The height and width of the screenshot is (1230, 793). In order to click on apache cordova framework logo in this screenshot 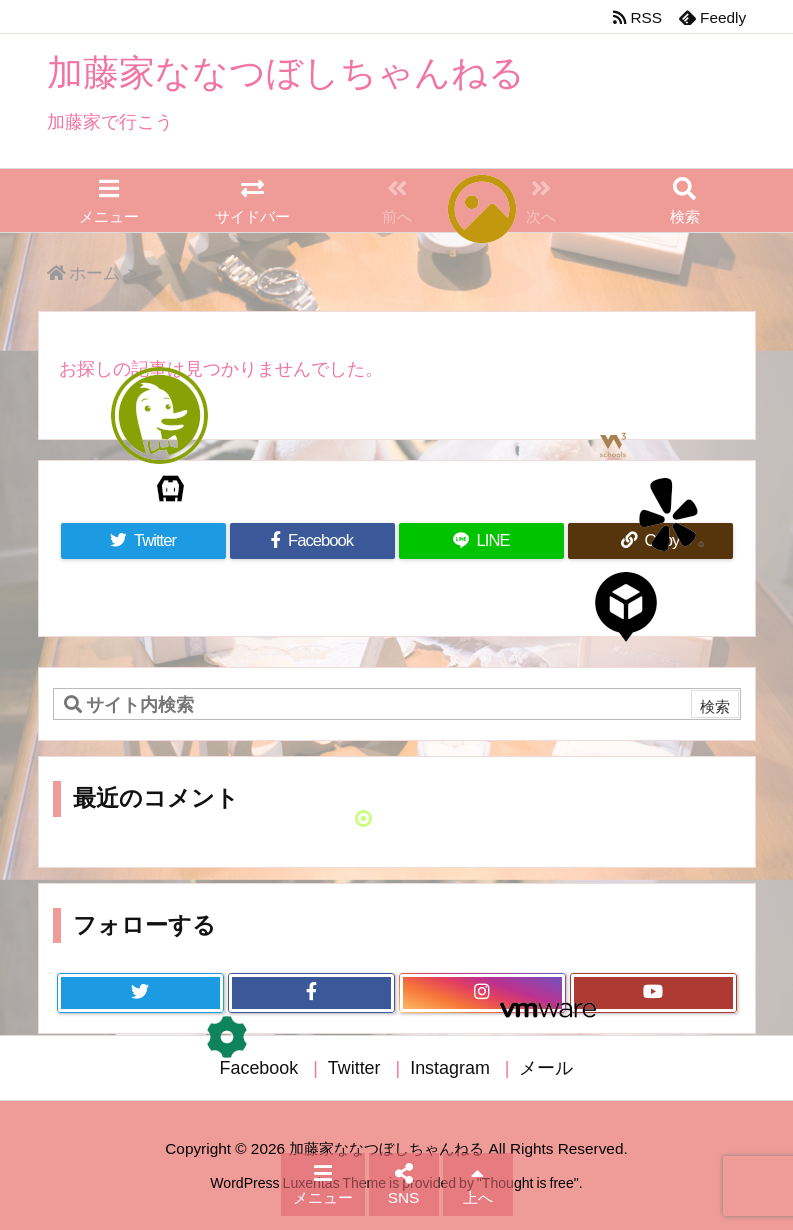, I will do `click(170, 488)`.